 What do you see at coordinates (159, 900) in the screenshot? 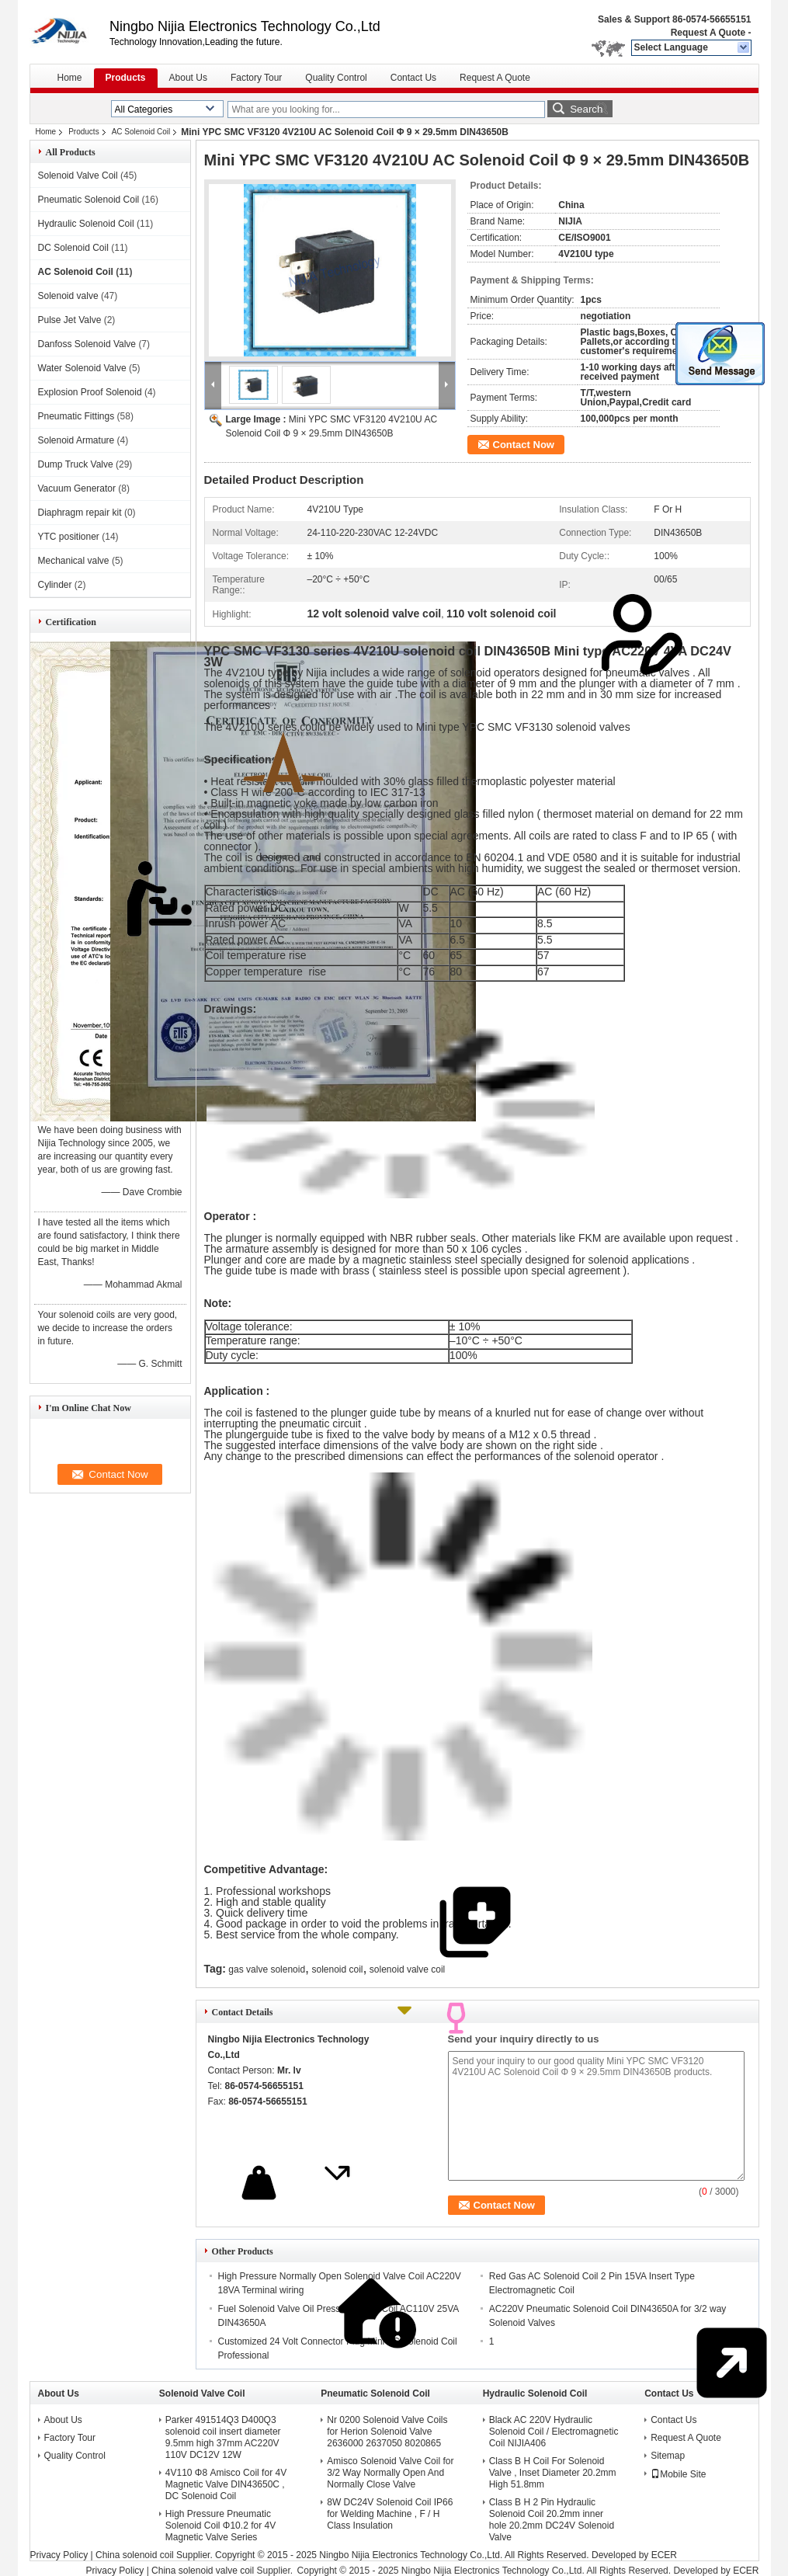
I see `indicates baby changing station nearby` at bounding box center [159, 900].